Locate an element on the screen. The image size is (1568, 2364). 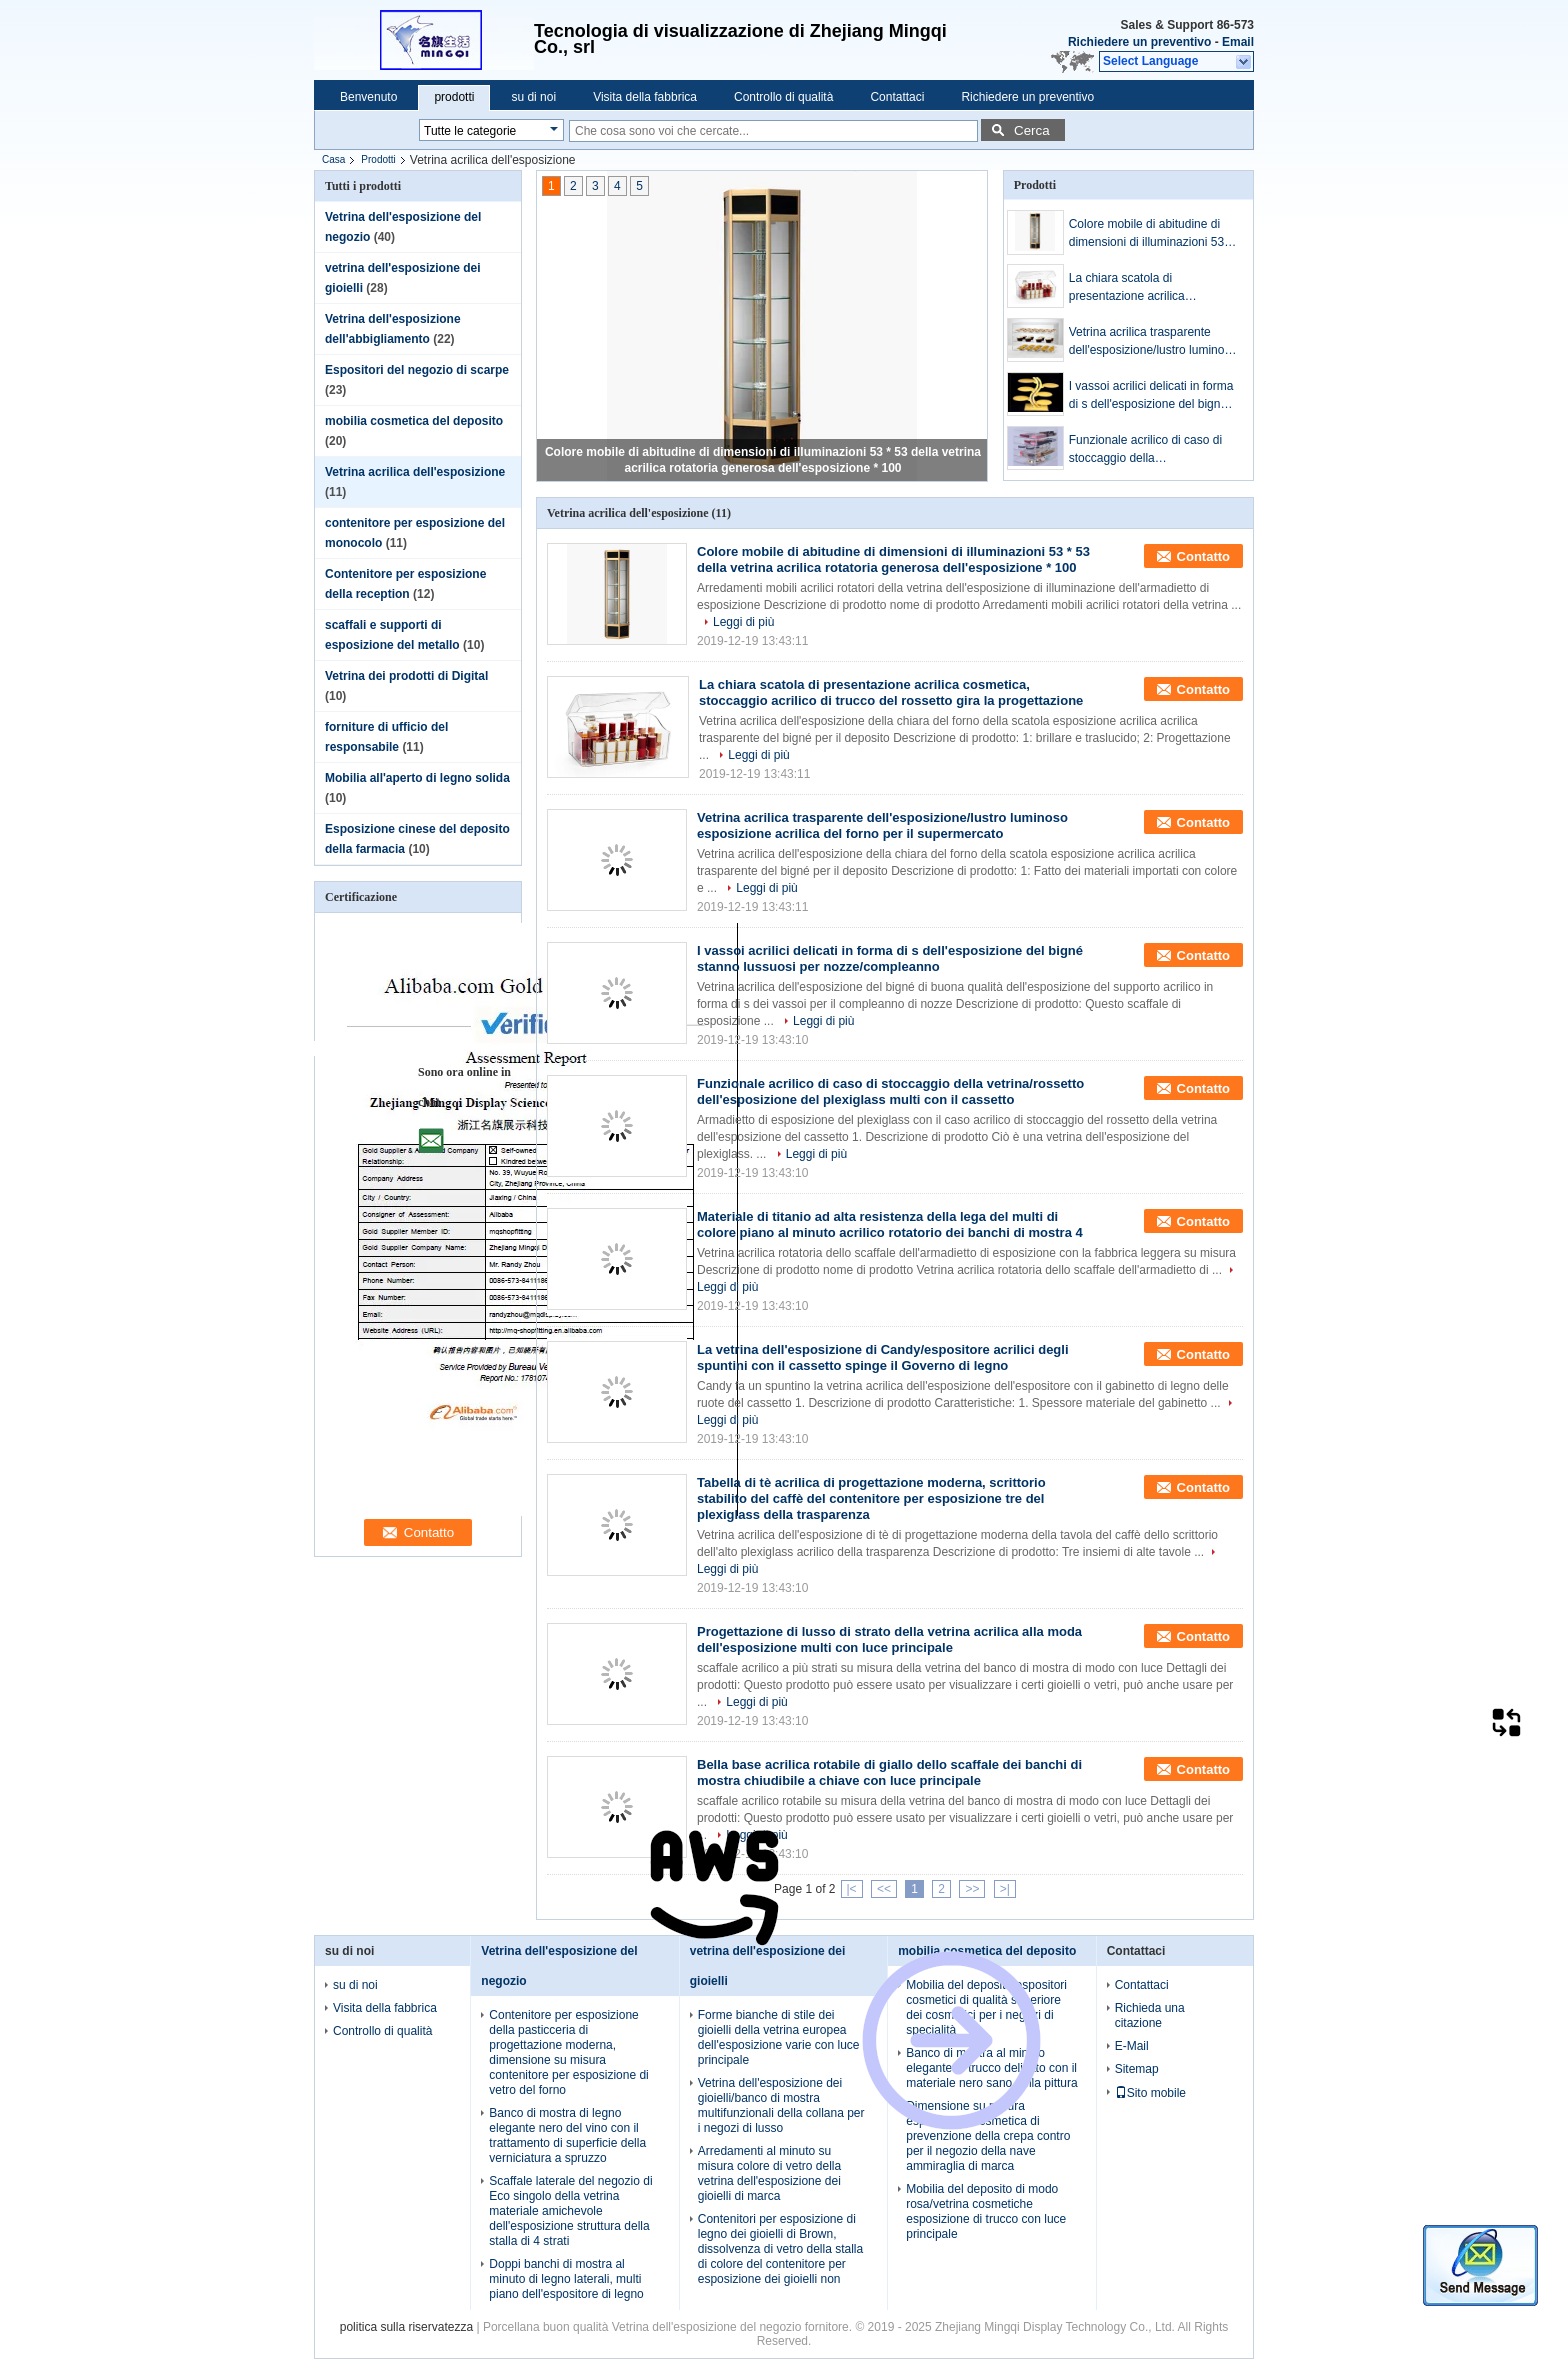
replace or swap selected items is located at coordinates (1506, 1722).